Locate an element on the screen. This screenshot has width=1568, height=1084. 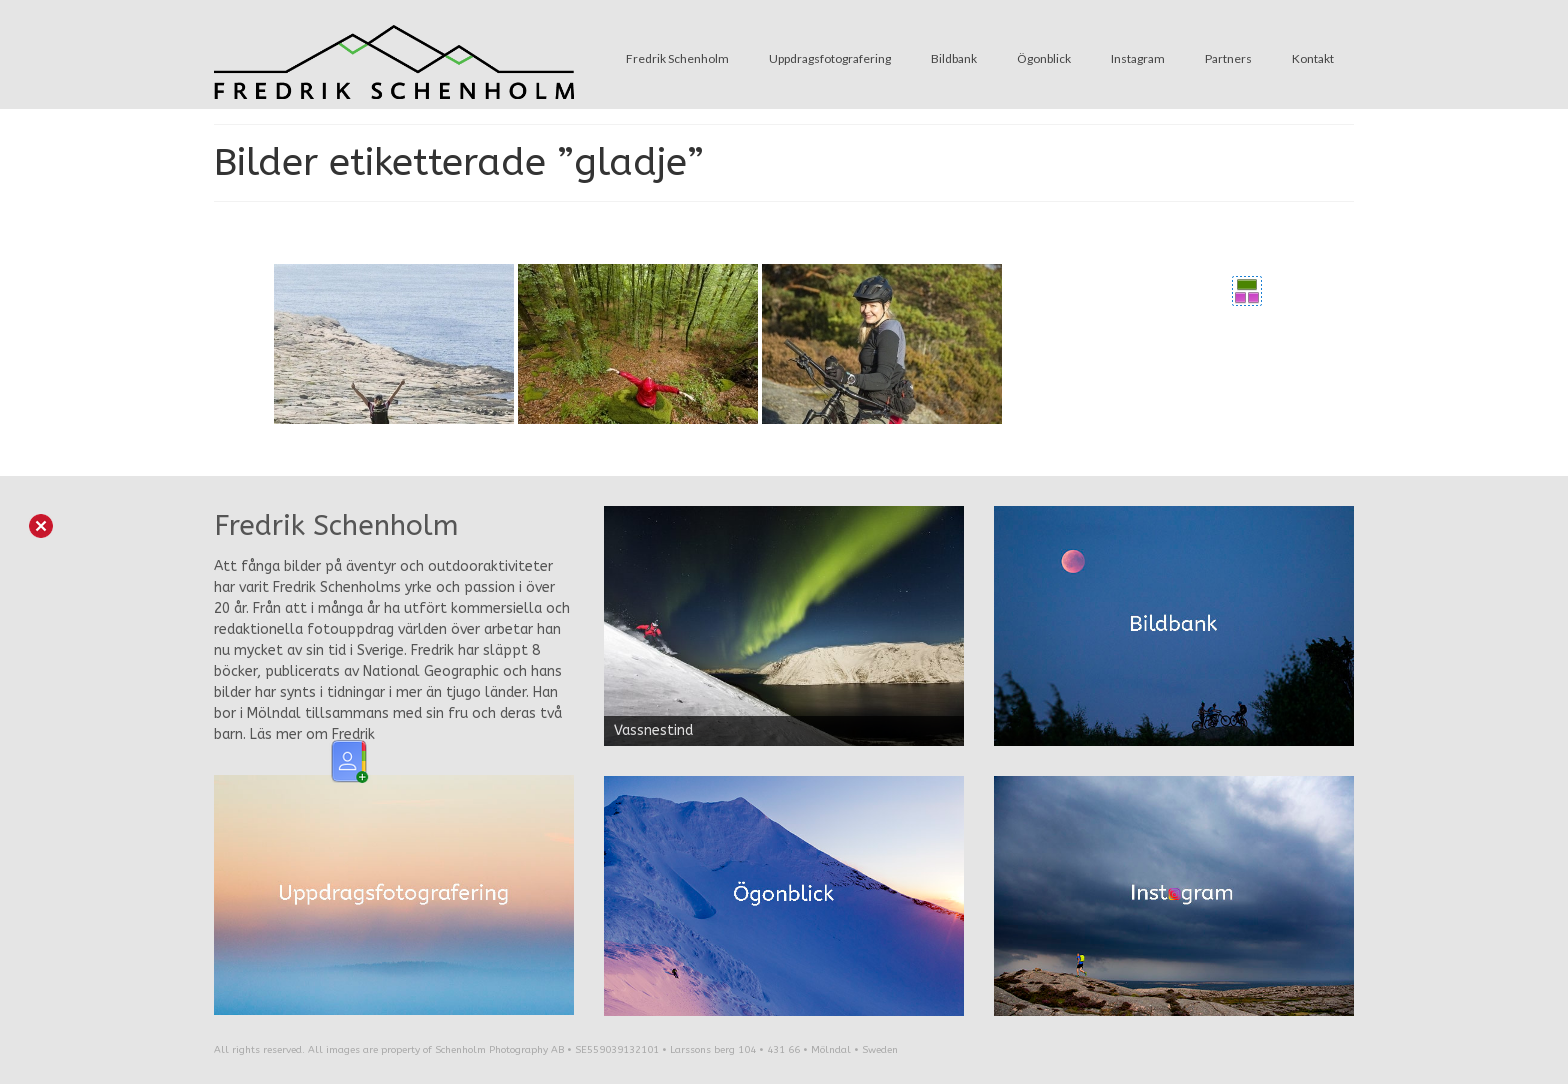
cancel the current calculation is located at coordinates (41, 526).